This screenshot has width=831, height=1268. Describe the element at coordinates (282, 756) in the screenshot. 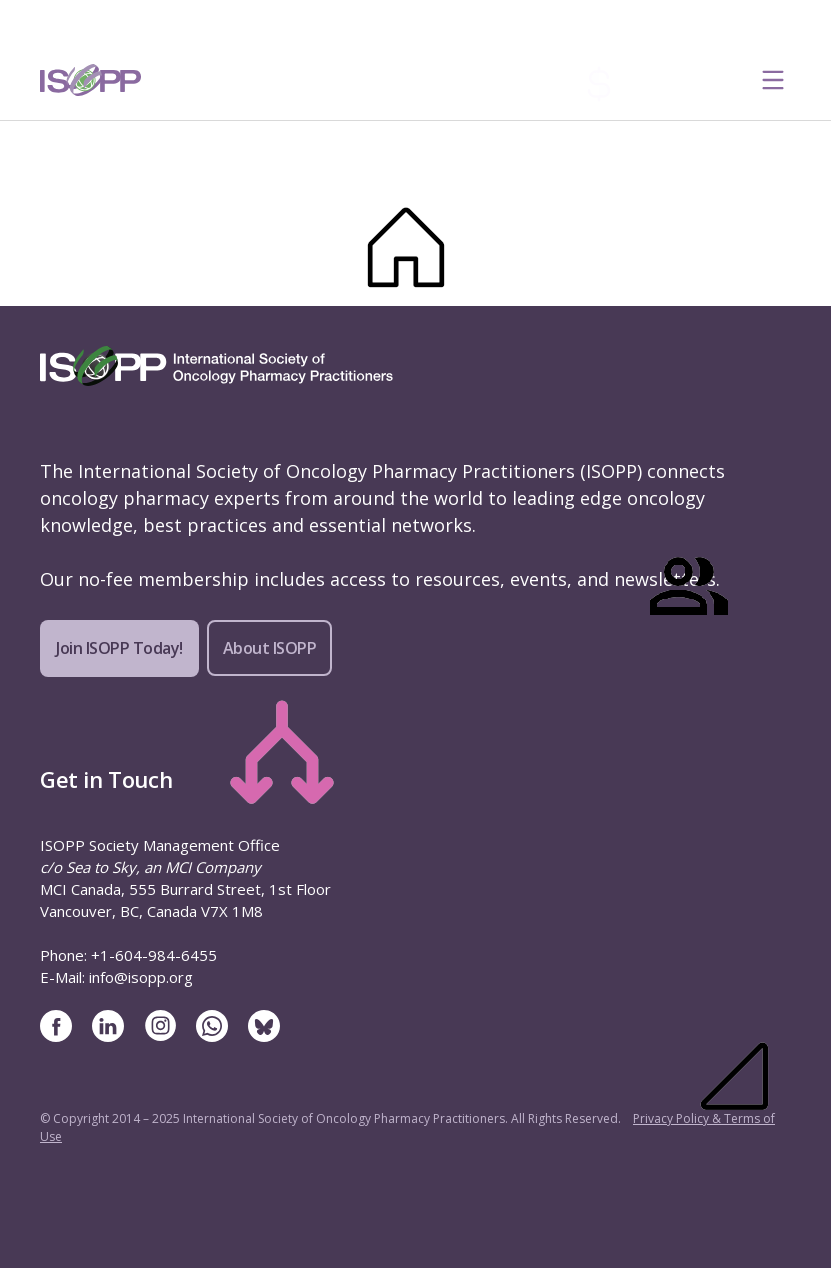

I see `split content into multiple paths` at that location.